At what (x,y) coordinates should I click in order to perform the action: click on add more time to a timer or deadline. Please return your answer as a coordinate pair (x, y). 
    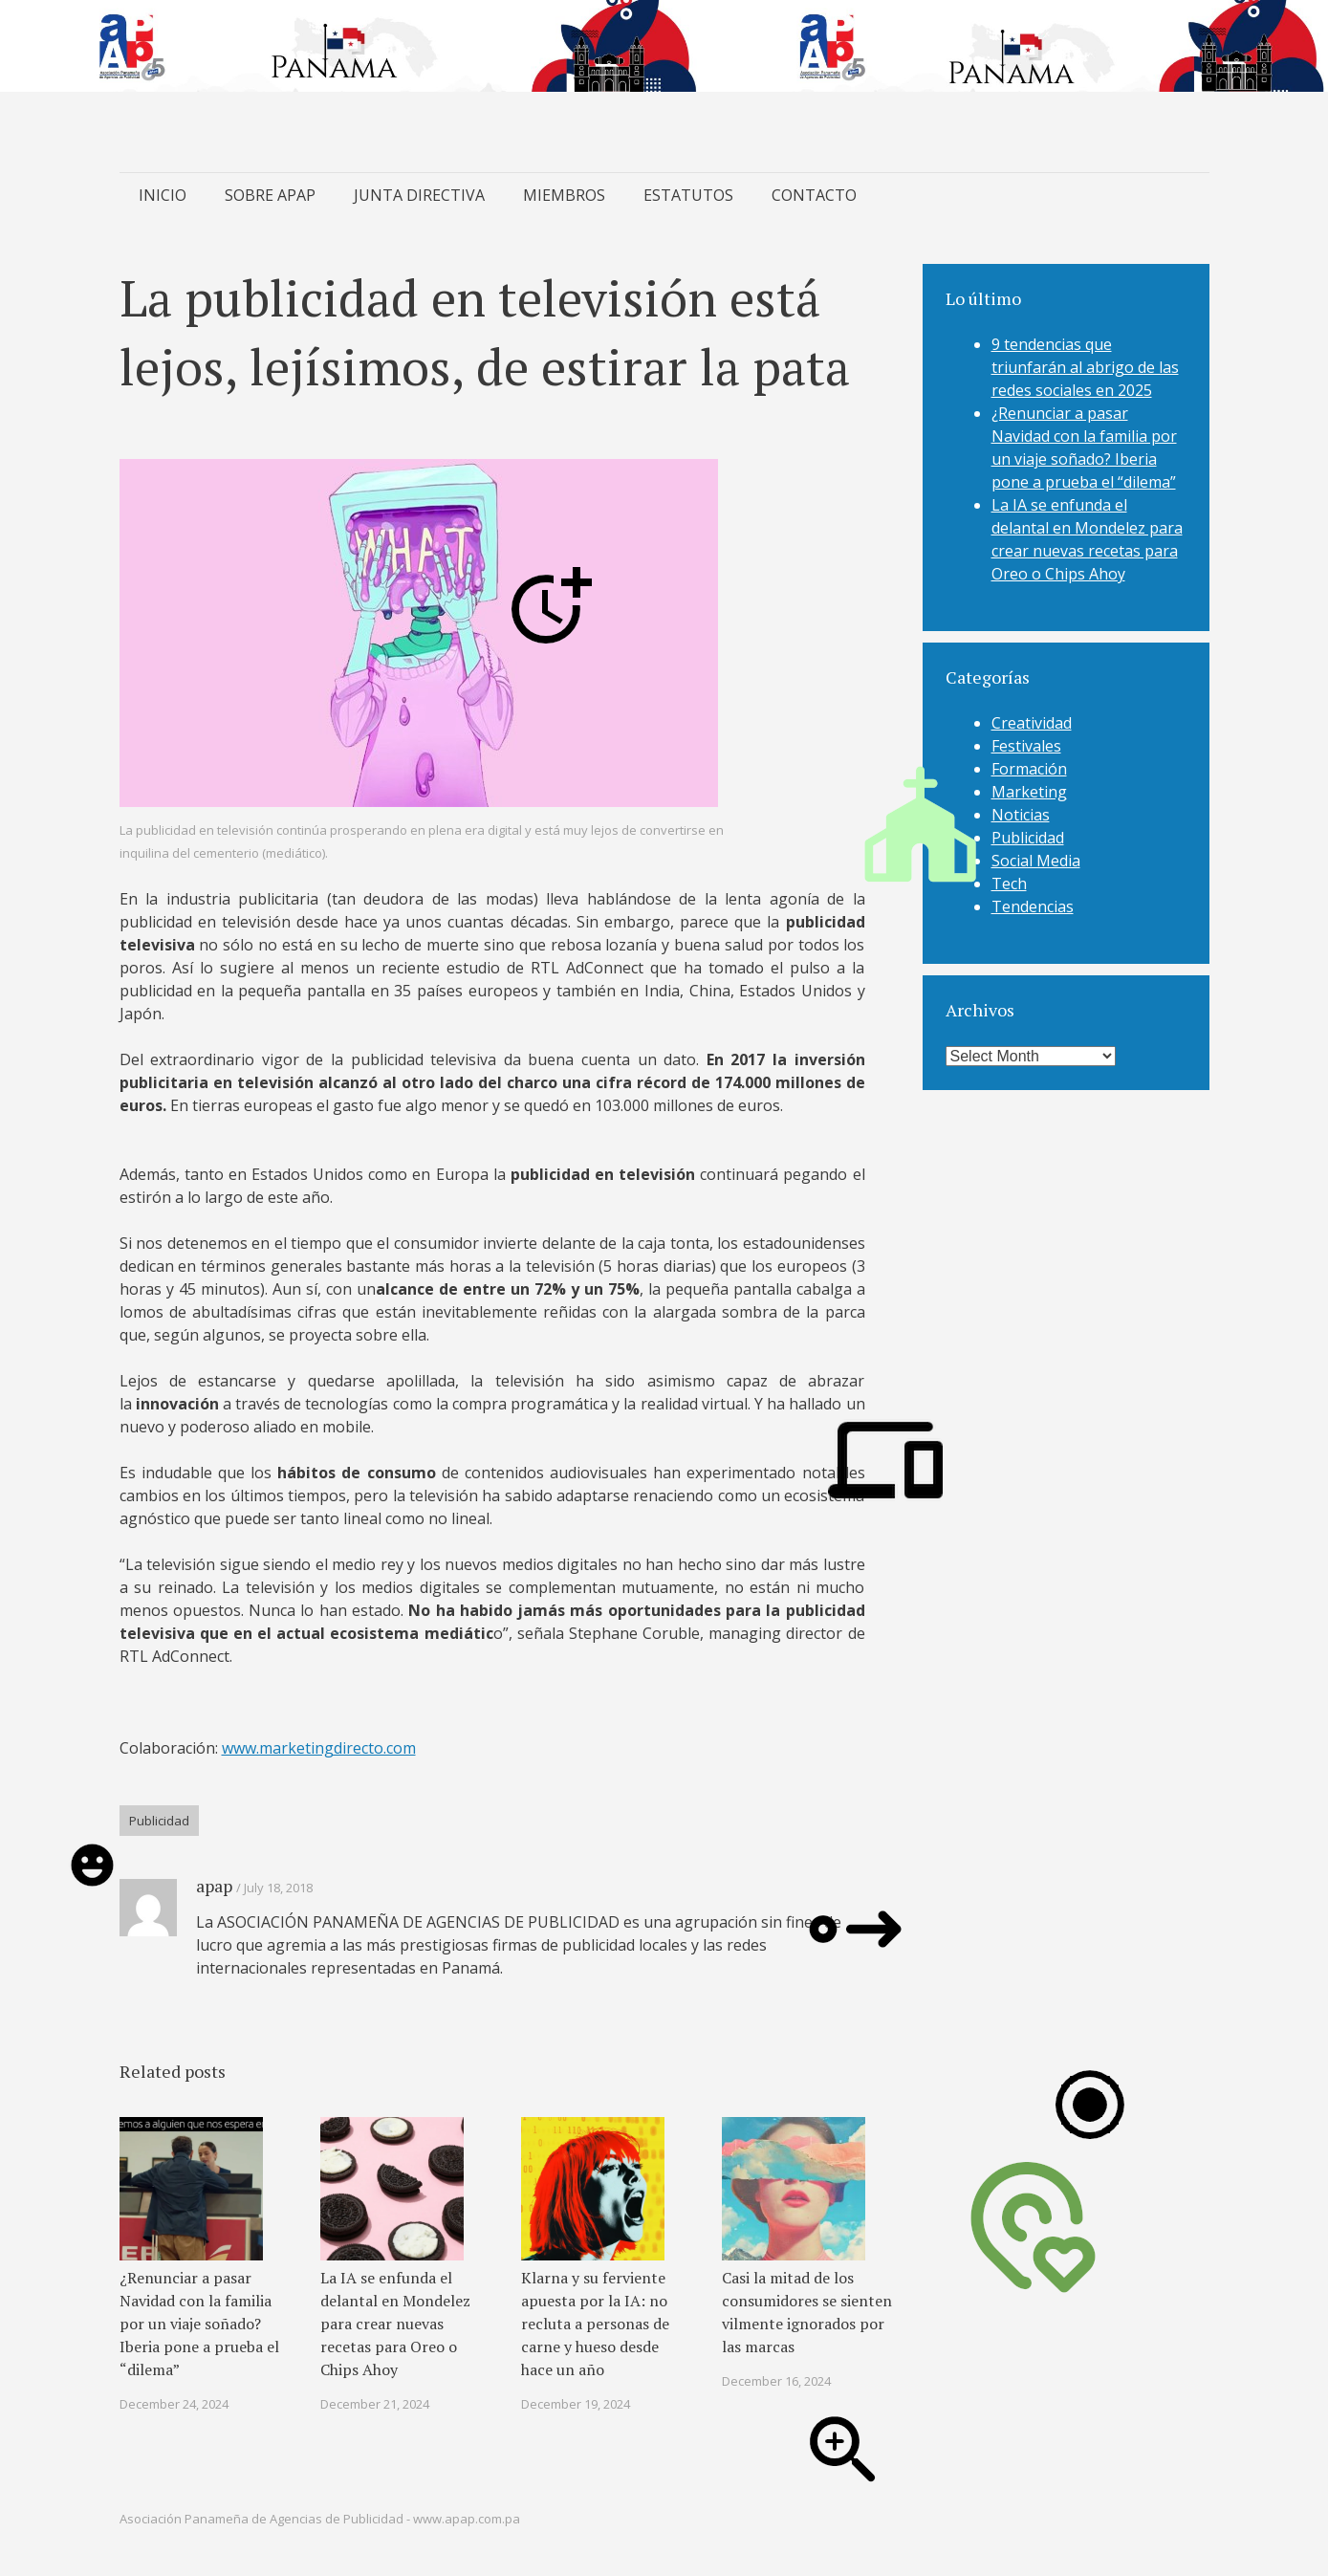
    Looking at the image, I should click on (550, 605).